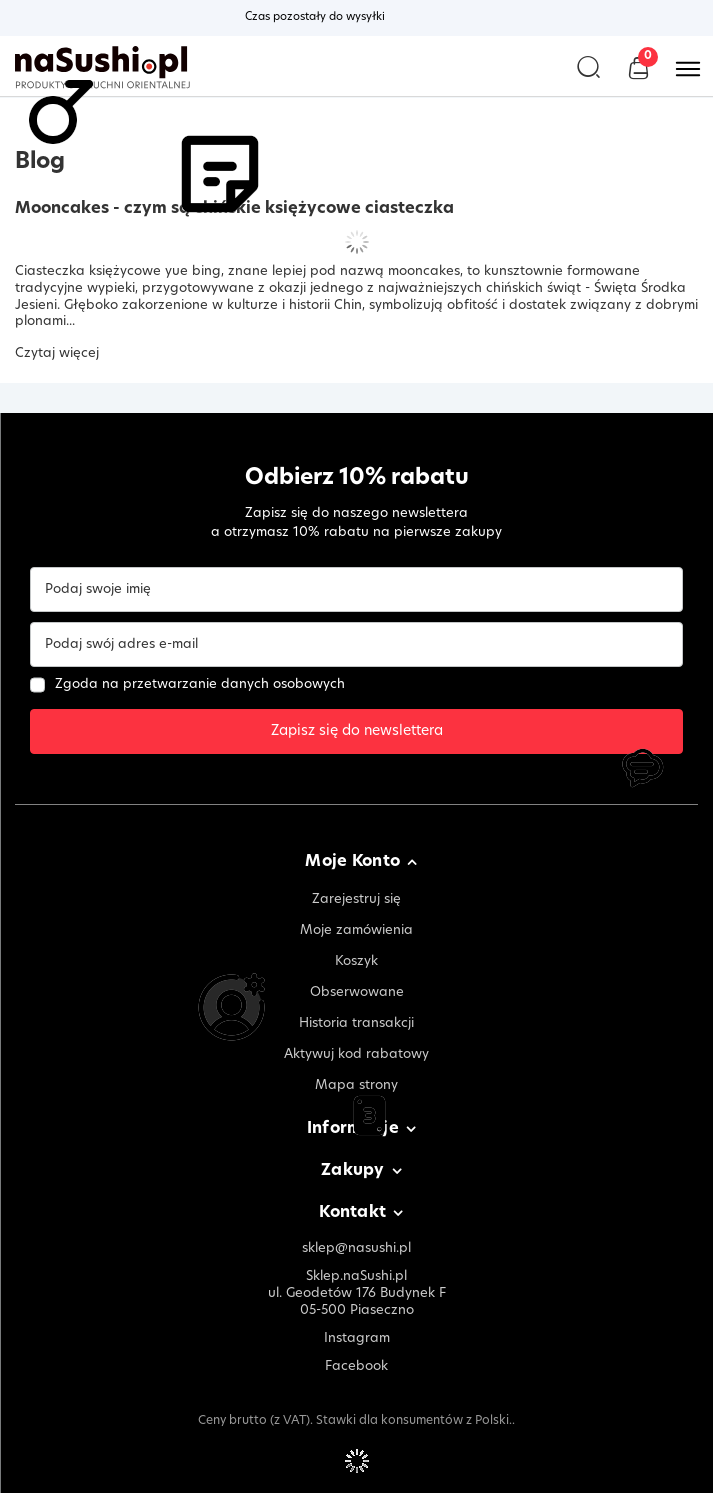 The height and width of the screenshot is (1493, 713). Describe the element at coordinates (61, 112) in the screenshot. I see `select demiboy gender identity` at that location.